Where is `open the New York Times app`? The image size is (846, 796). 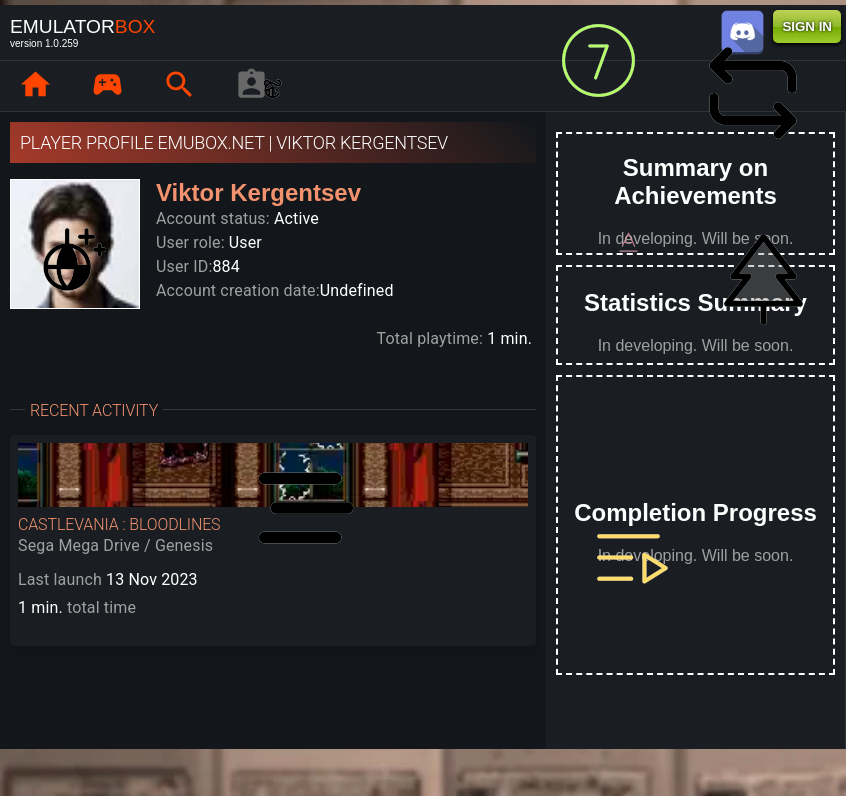
open the New York Times app is located at coordinates (272, 88).